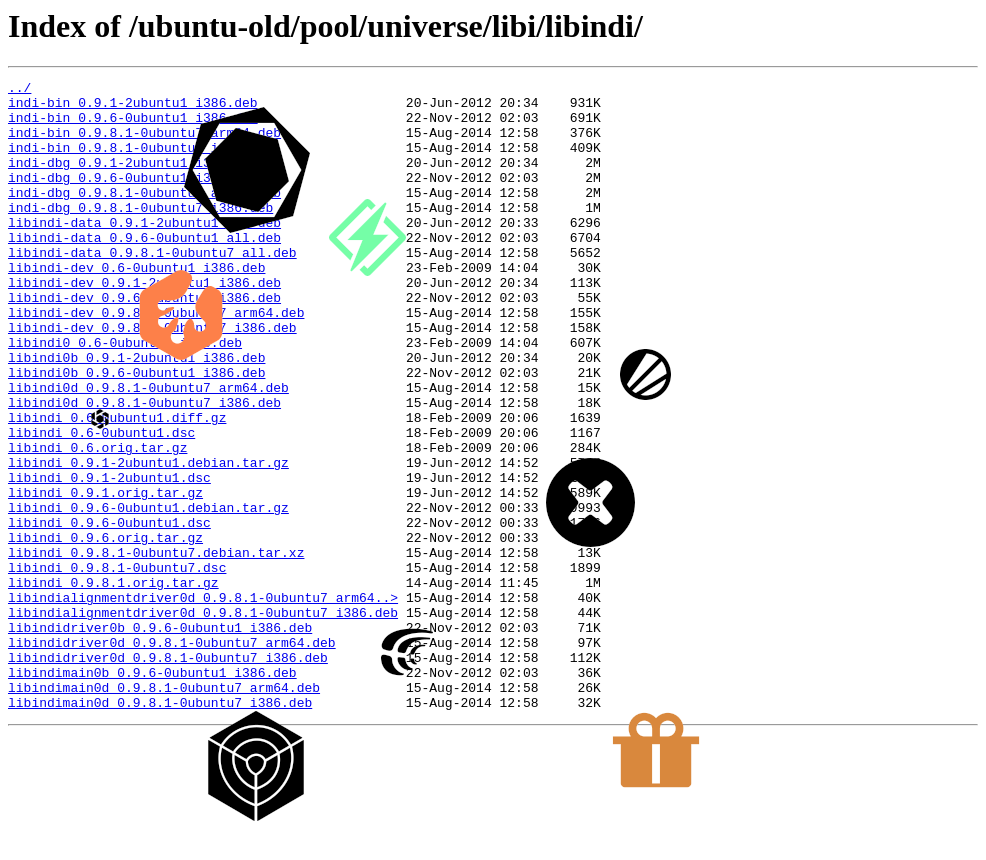 This screenshot has height=860, width=986. I want to click on view or redeem a gift, so click(656, 752).